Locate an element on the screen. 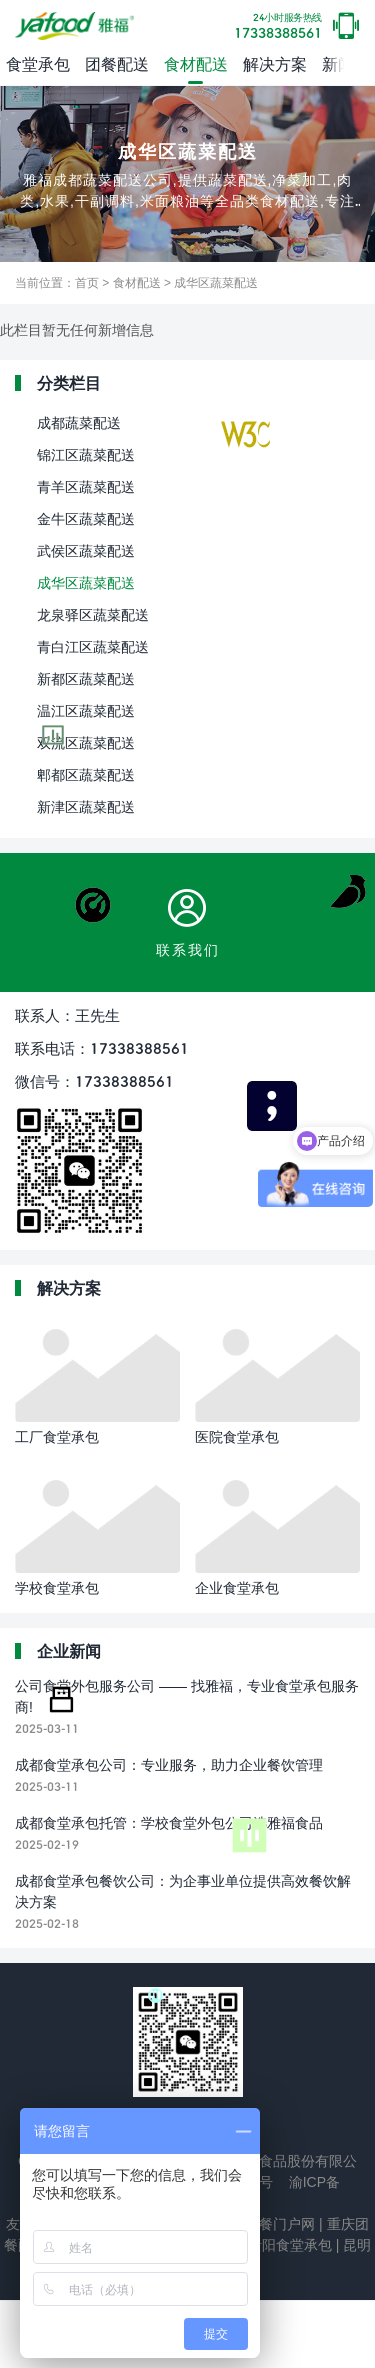  mizuni brand logo is located at coordinates (155, 1995).